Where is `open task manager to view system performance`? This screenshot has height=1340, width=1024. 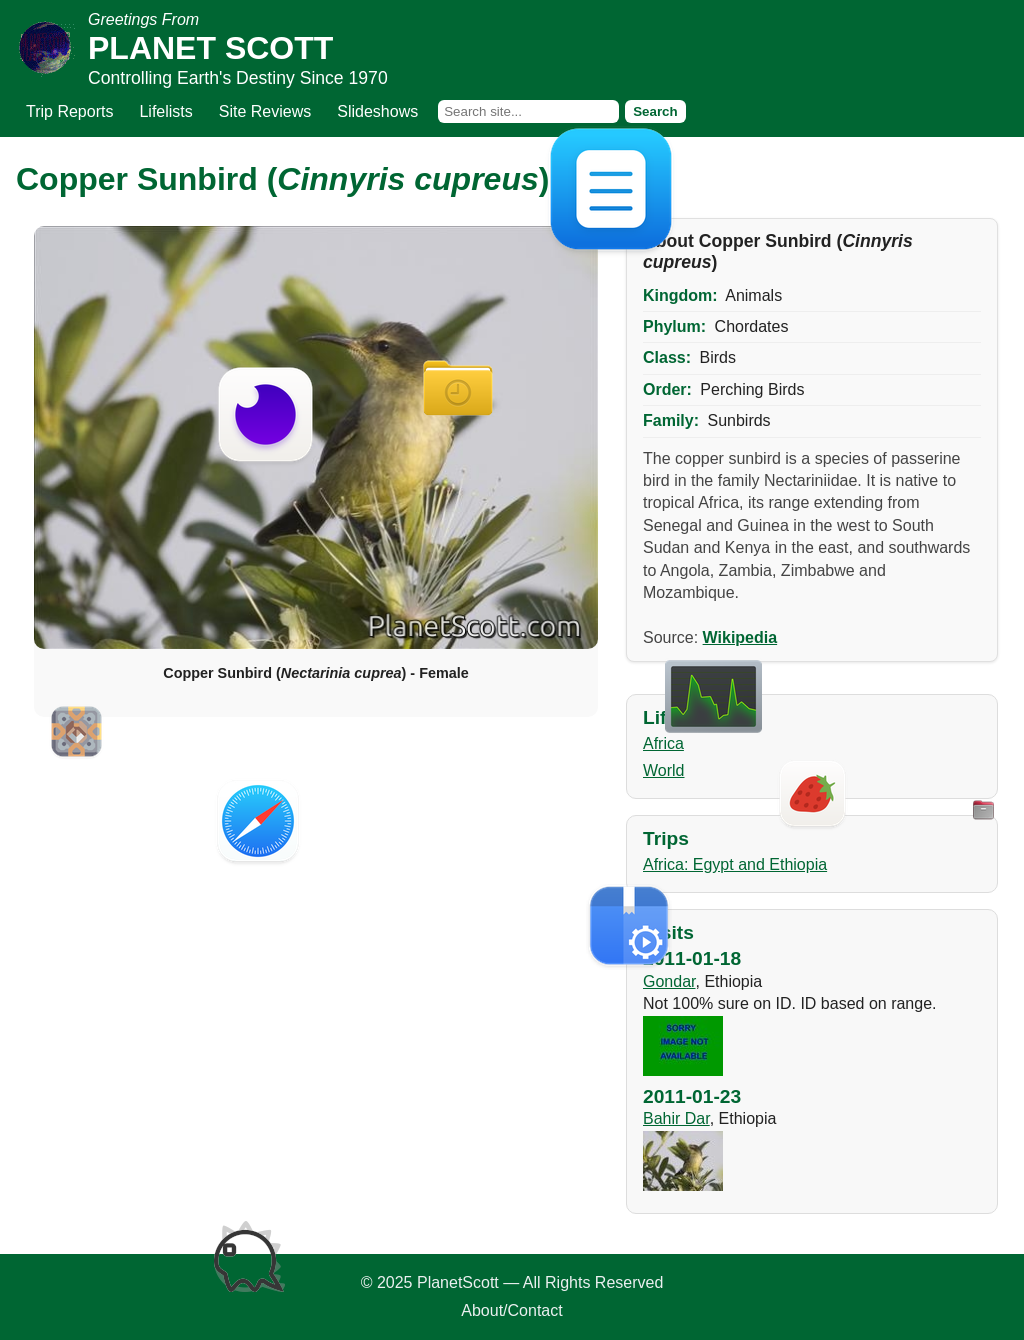
open task manager to view system performance is located at coordinates (713, 696).